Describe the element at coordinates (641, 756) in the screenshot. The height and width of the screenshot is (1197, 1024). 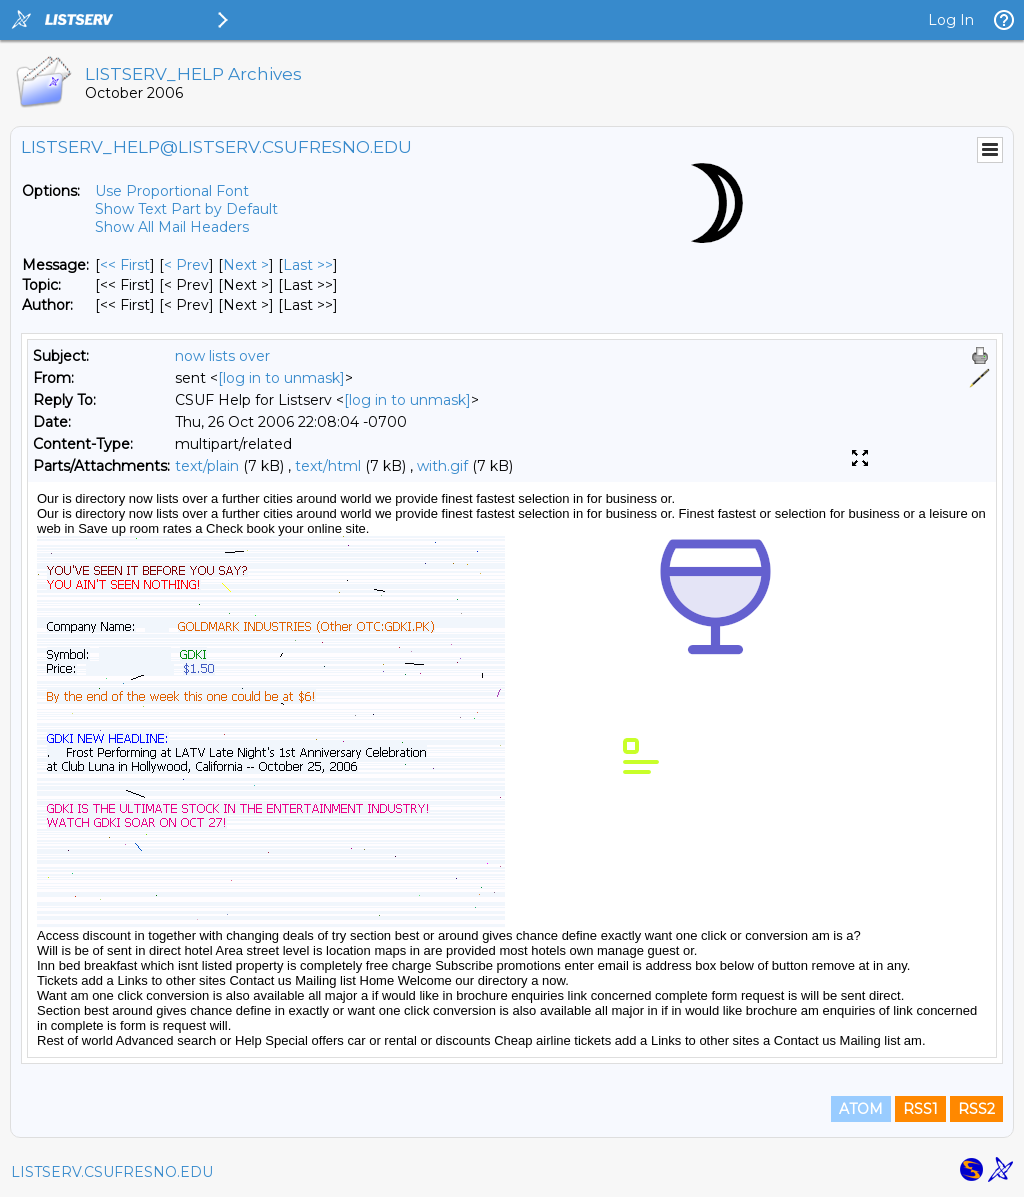
I see `add a caption to an image or media` at that location.